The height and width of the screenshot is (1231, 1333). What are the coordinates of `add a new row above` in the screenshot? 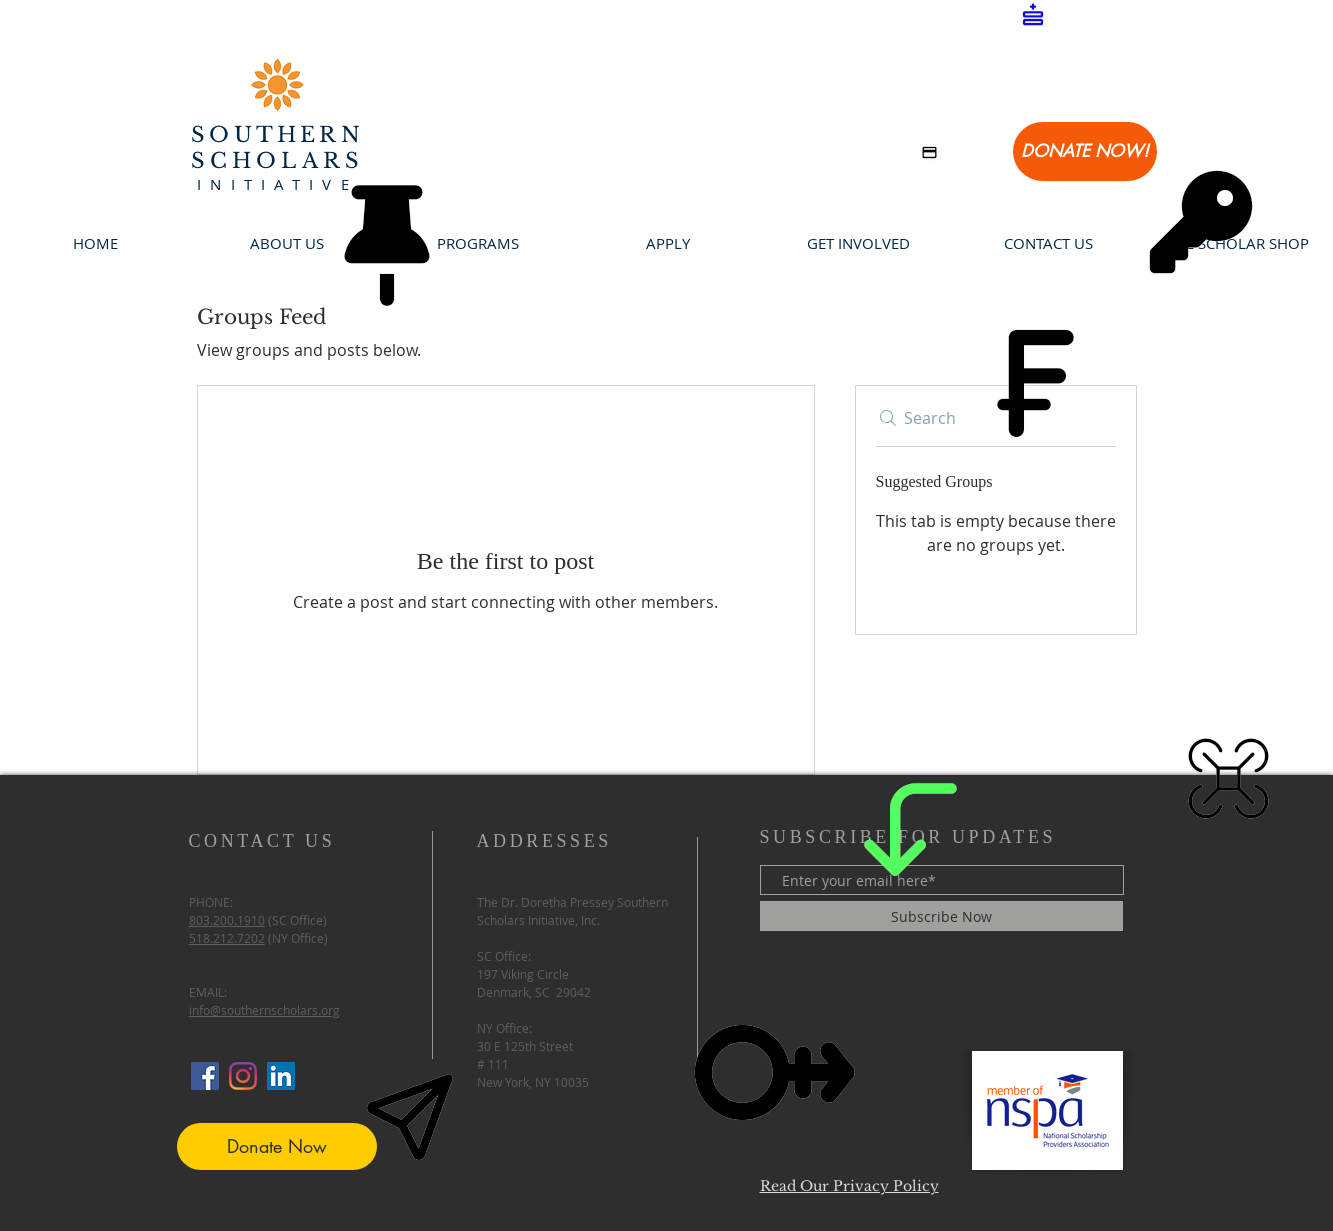 It's located at (1033, 16).